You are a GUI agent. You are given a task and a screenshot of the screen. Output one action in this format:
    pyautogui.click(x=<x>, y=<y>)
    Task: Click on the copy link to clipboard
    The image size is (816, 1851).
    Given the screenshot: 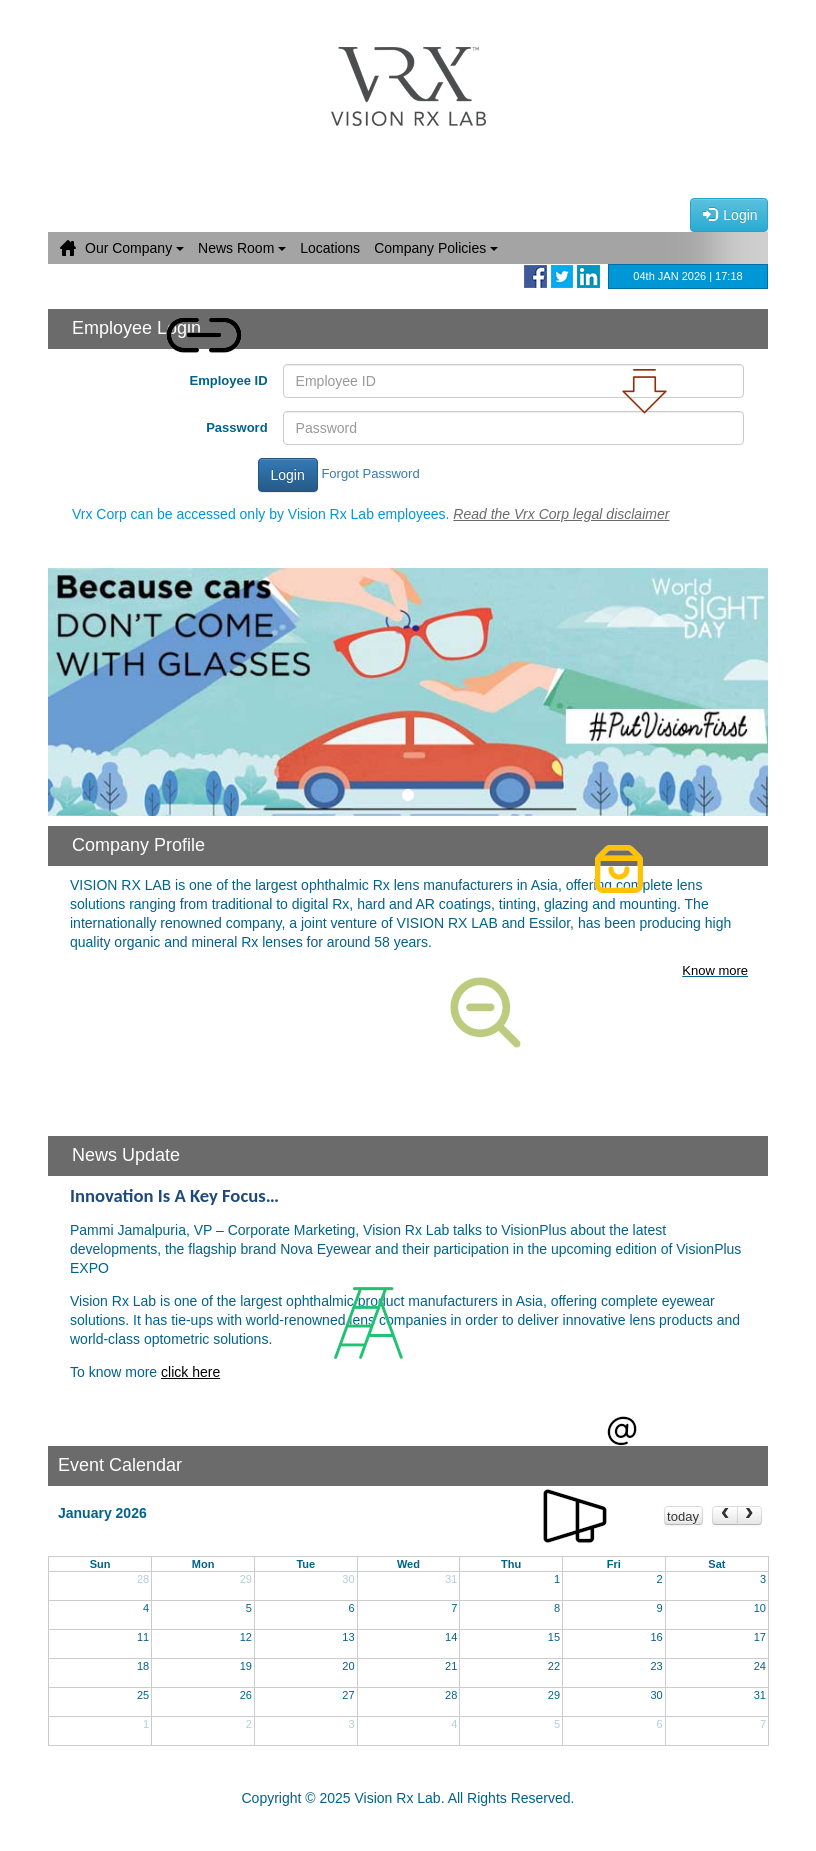 What is the action you would take?
    pyautogui.click(x=204, y=335)
    